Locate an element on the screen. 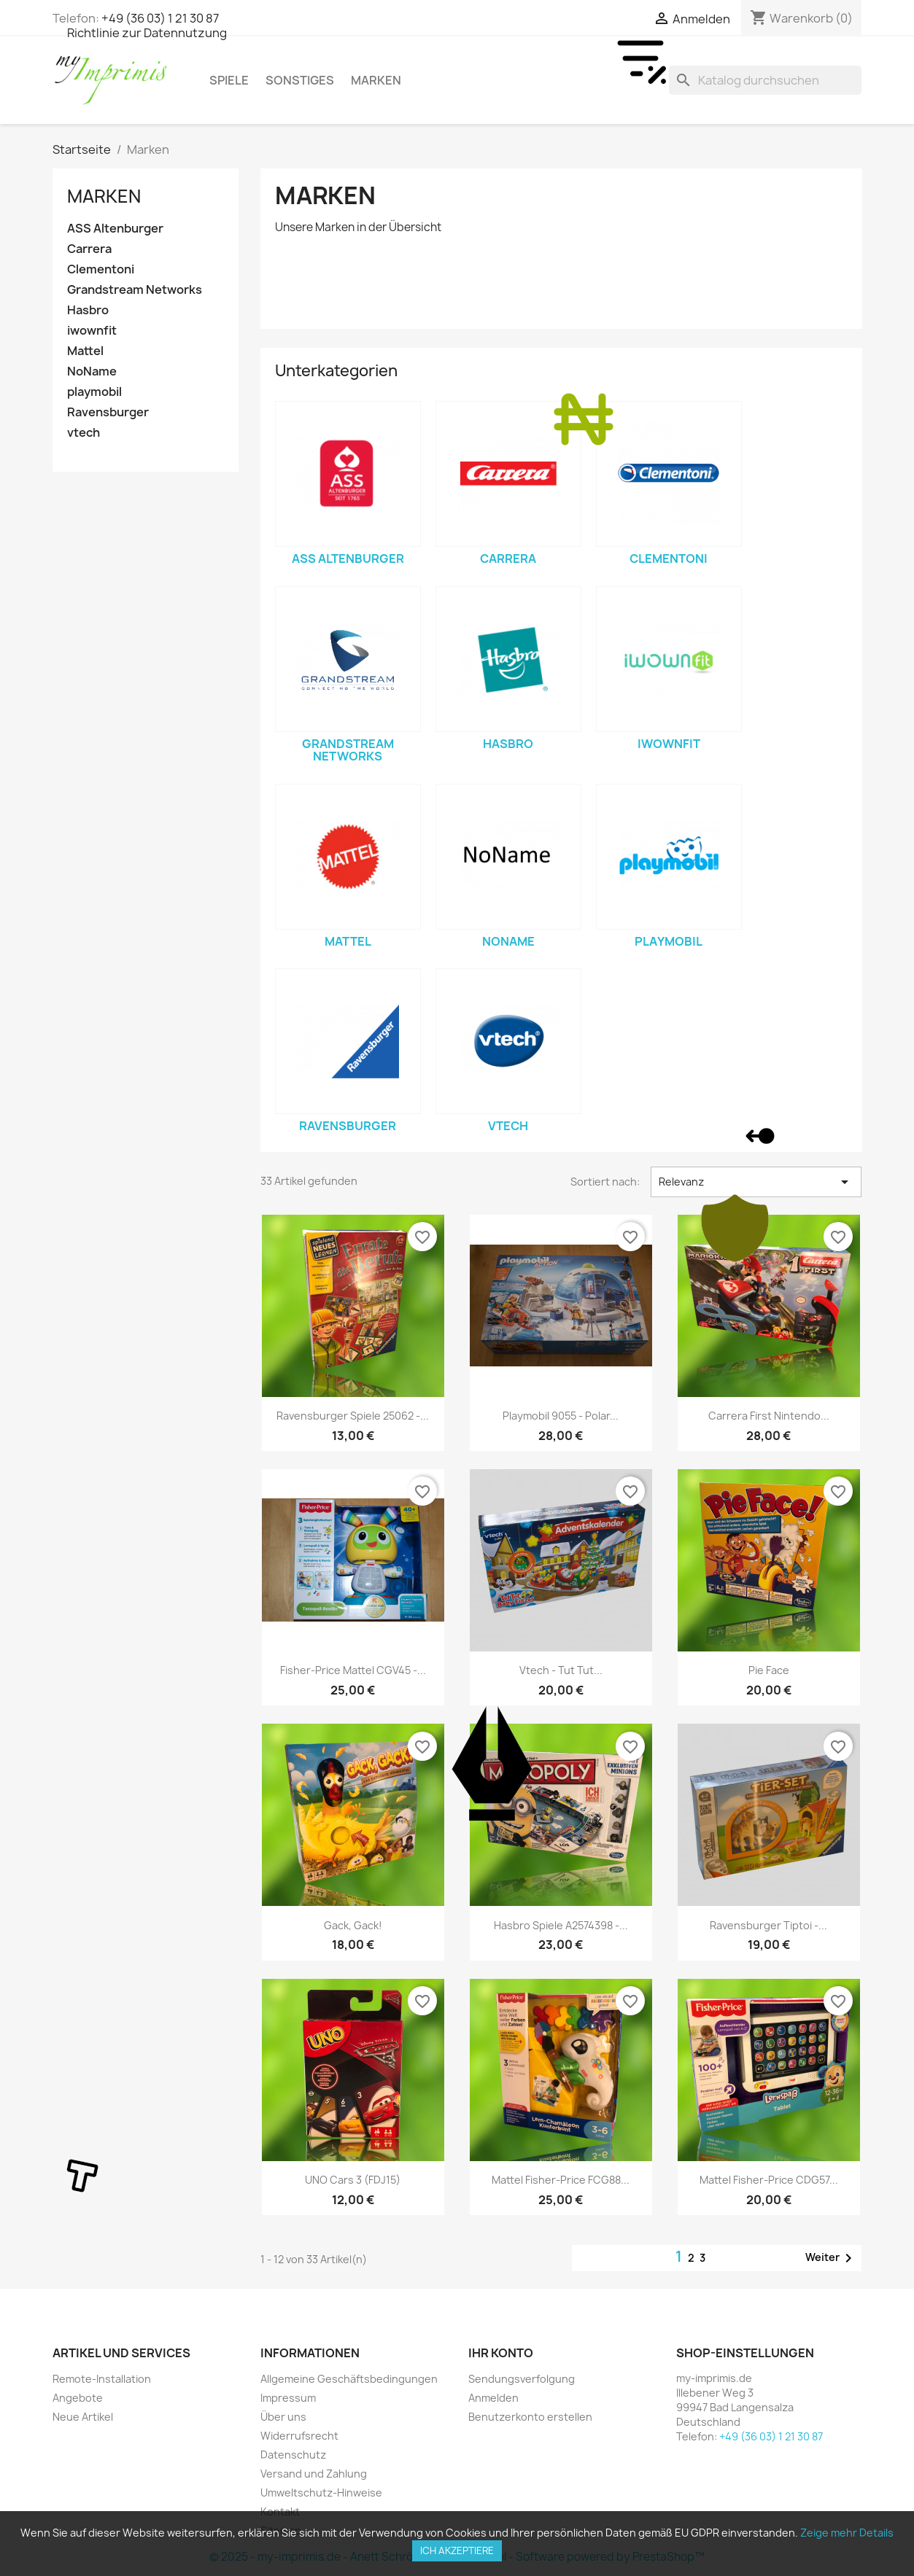  filter items by discount or sale price is located at coordinates (640, 58).